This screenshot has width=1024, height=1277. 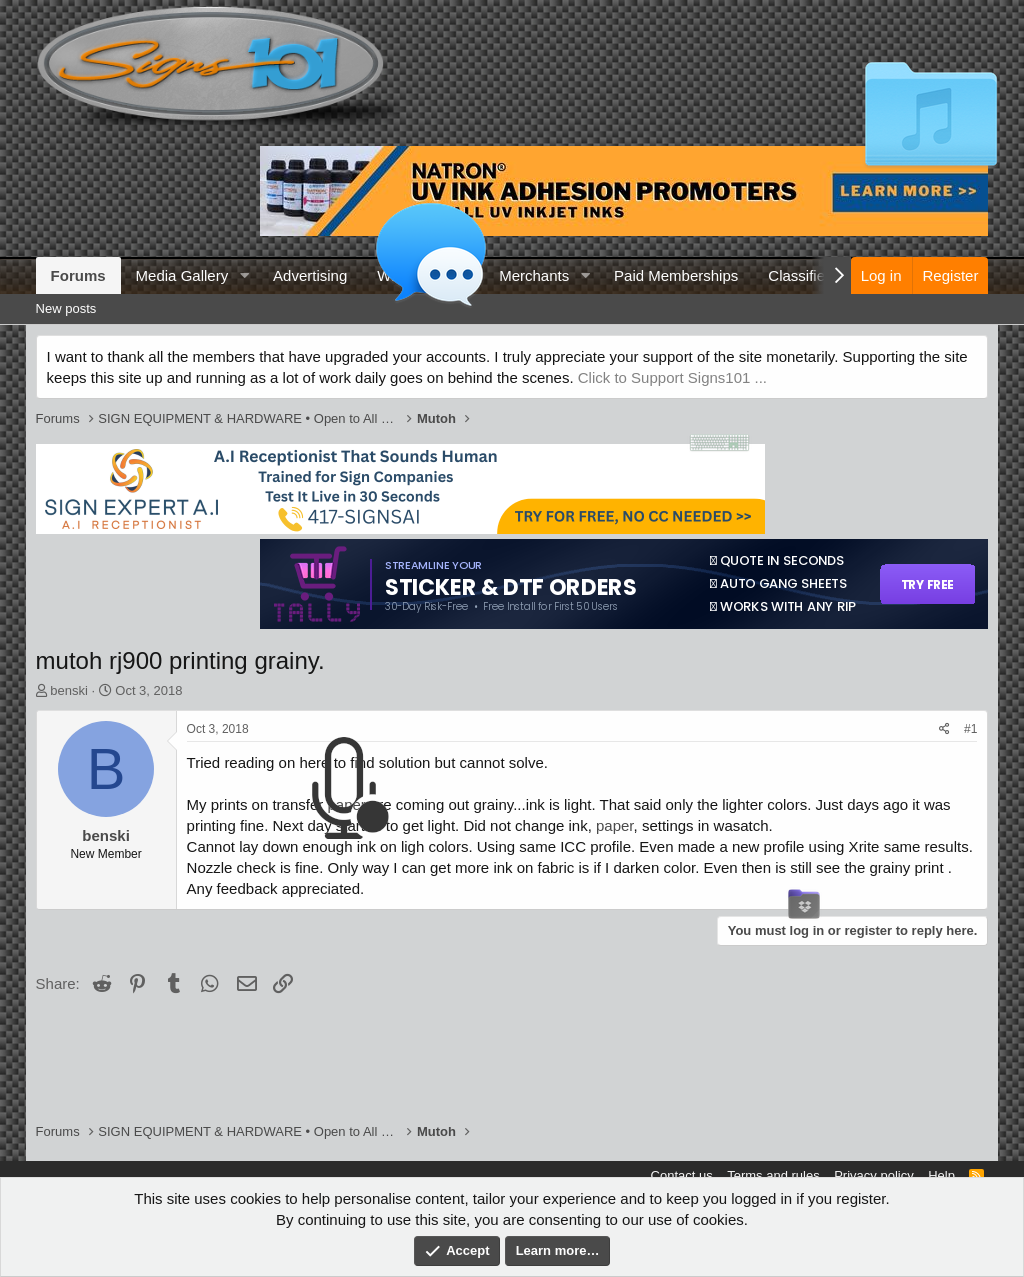 I want to click on open your music folder, so click(x=931, y=114).